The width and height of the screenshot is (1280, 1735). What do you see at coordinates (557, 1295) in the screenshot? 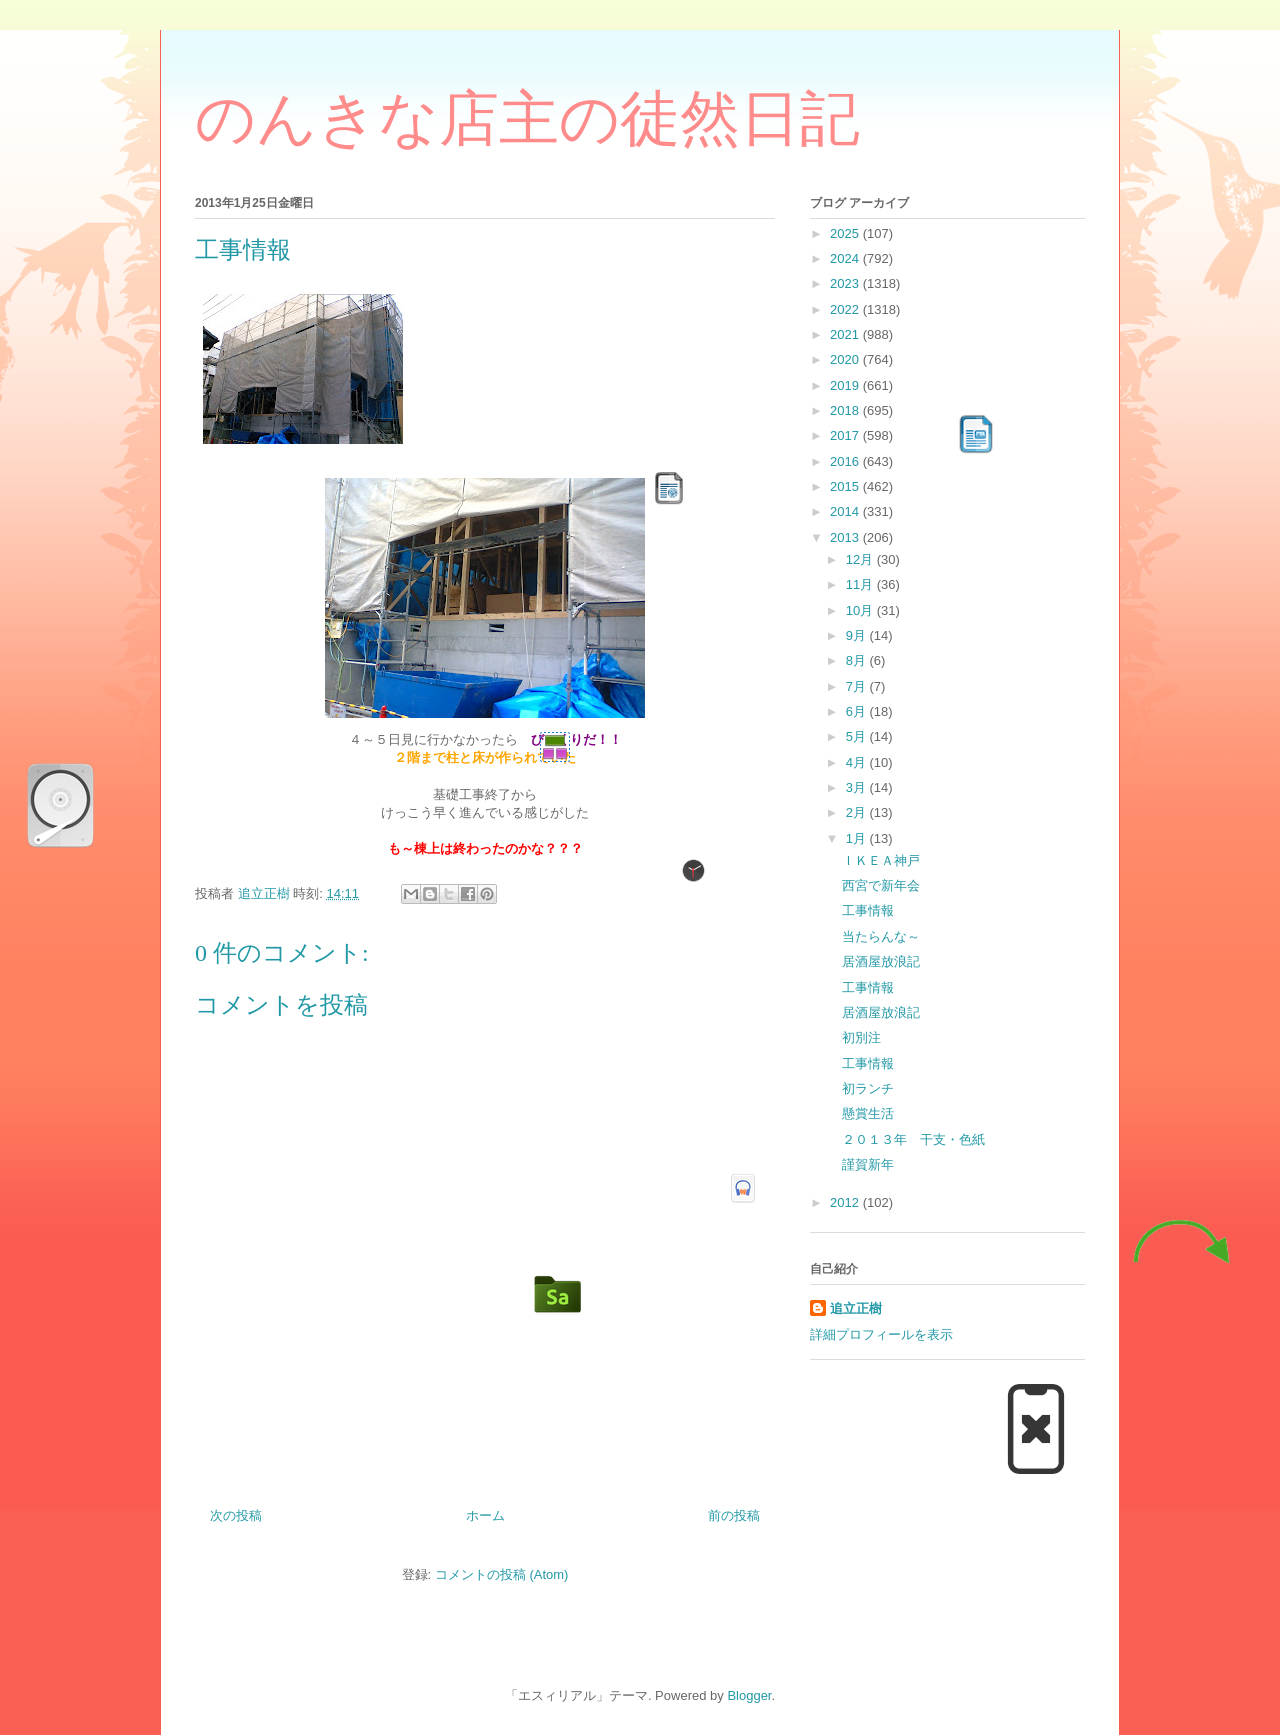
I see `open Adobe Substance Sampler project folder` at bounding box center [557, 1295].